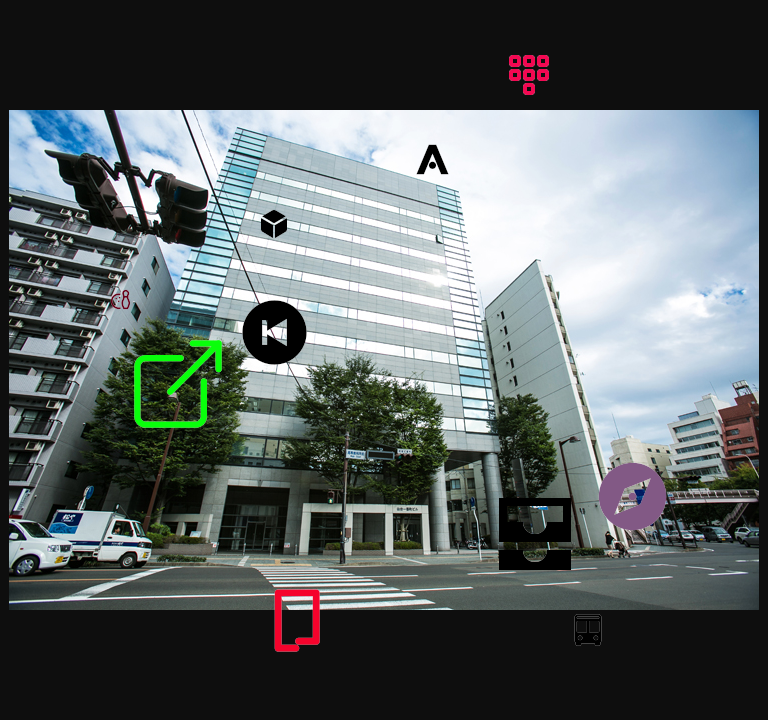 The height and width of the screenshot is (720, 768). Describe the element at coordinates (632, 496) in the screenshot. I see `access navigation or direction features` at that location.